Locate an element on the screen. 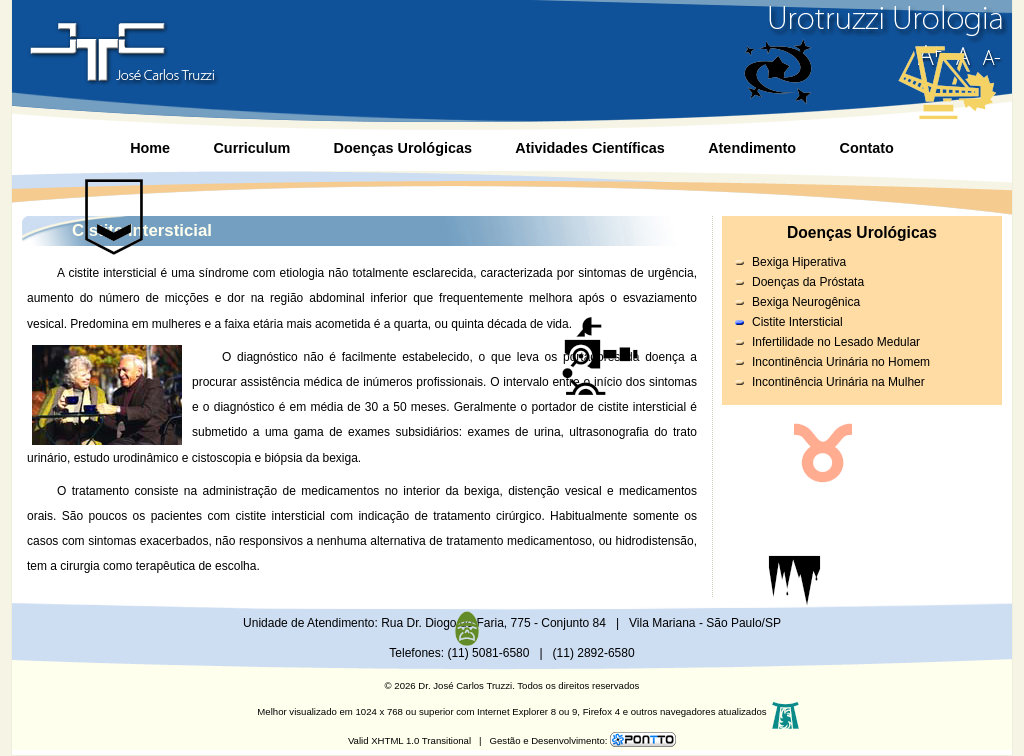  activate special ability or power-up is located at coordinates (778, 71).